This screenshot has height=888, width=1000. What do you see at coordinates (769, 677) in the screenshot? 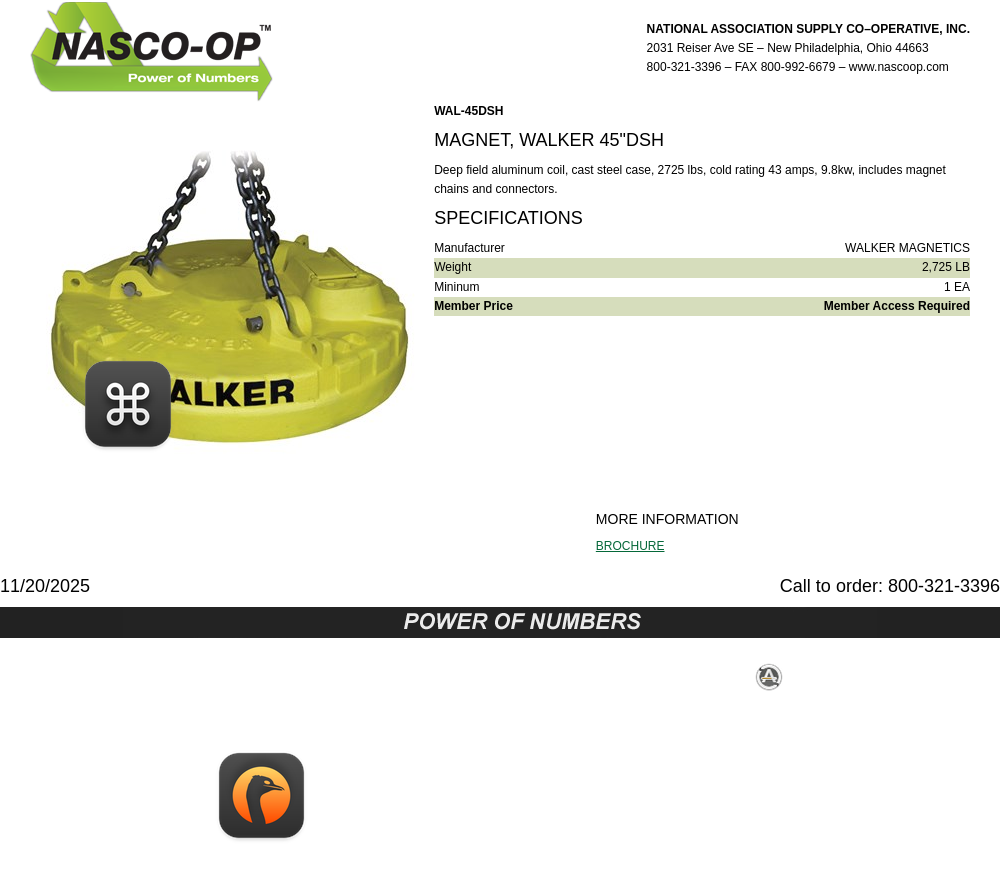
I see `open the software updater application` at bounding box center [769, 677].